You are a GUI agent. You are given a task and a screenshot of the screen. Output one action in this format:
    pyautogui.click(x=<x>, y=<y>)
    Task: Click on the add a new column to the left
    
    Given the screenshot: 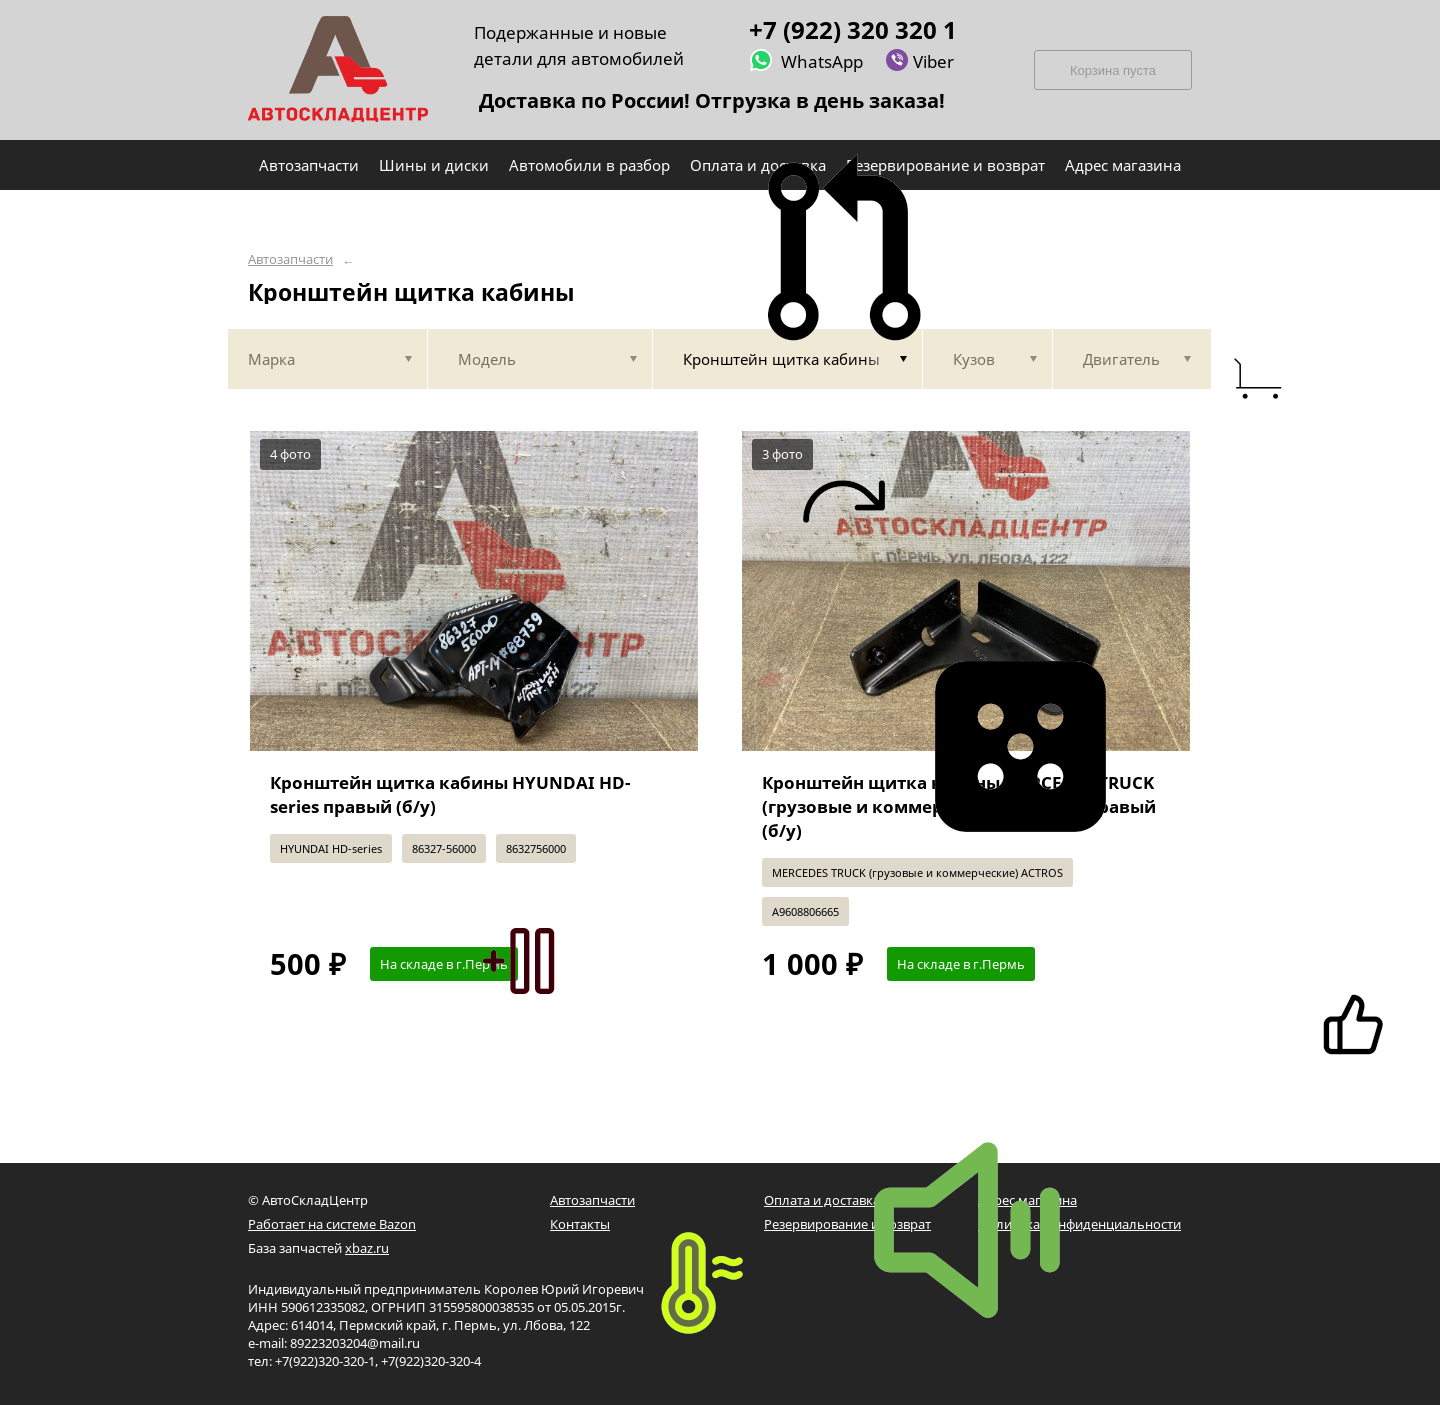 What is the action you would take?
    pyautogui.click(x=524, y=961)
    